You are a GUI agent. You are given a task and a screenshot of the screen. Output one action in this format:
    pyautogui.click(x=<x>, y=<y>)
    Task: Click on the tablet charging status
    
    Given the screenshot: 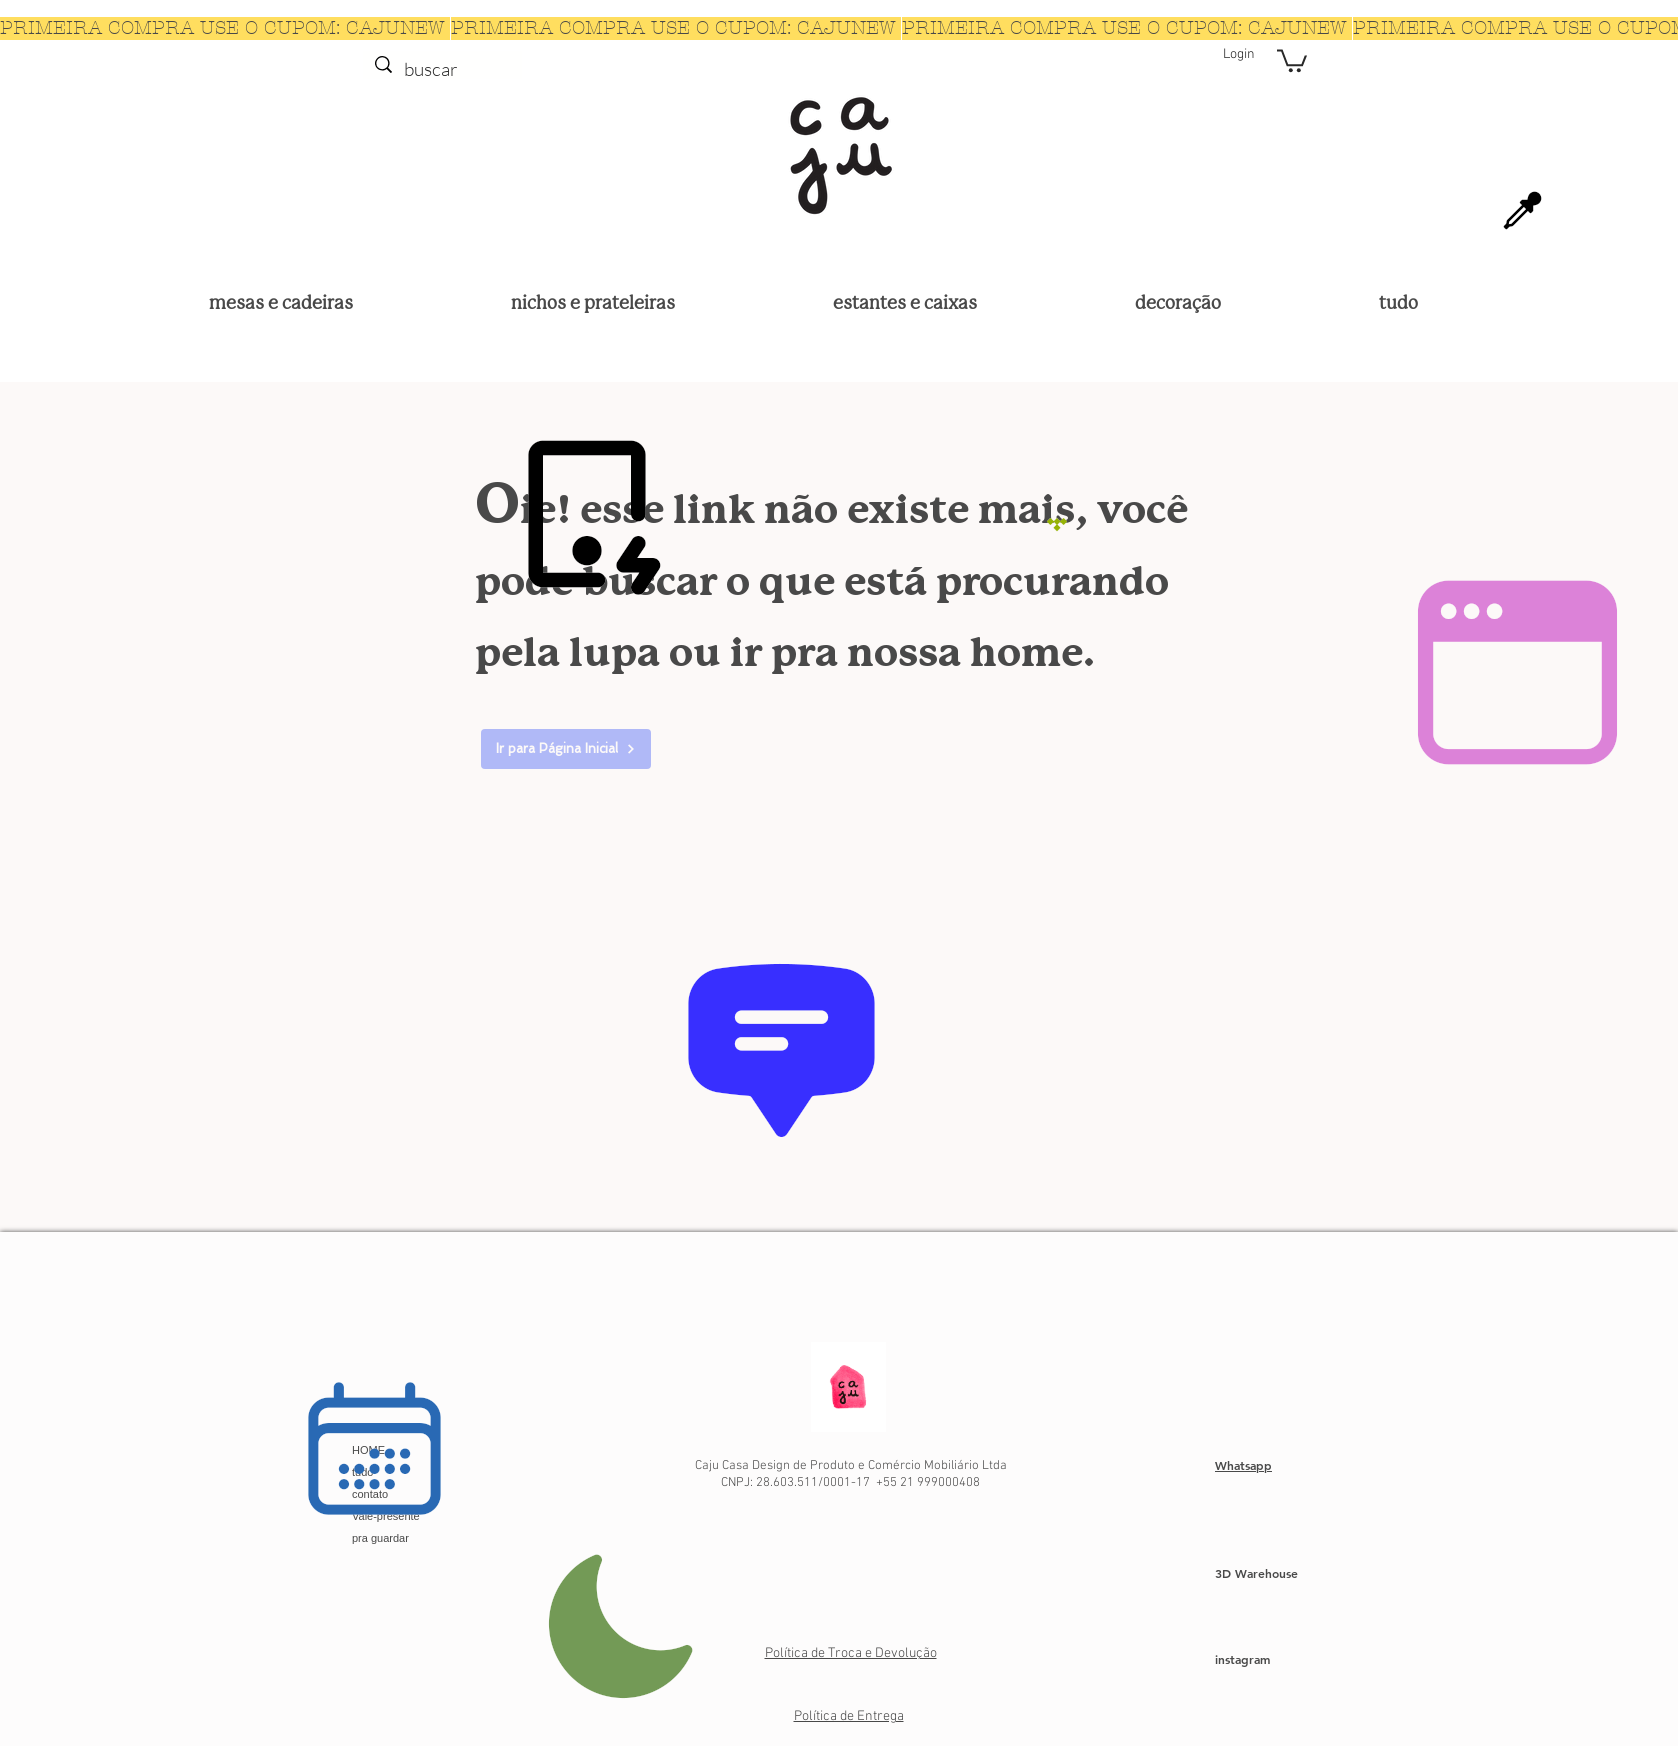 What is the action you would take?
    pyautogui.click(x=587, y=514)
    